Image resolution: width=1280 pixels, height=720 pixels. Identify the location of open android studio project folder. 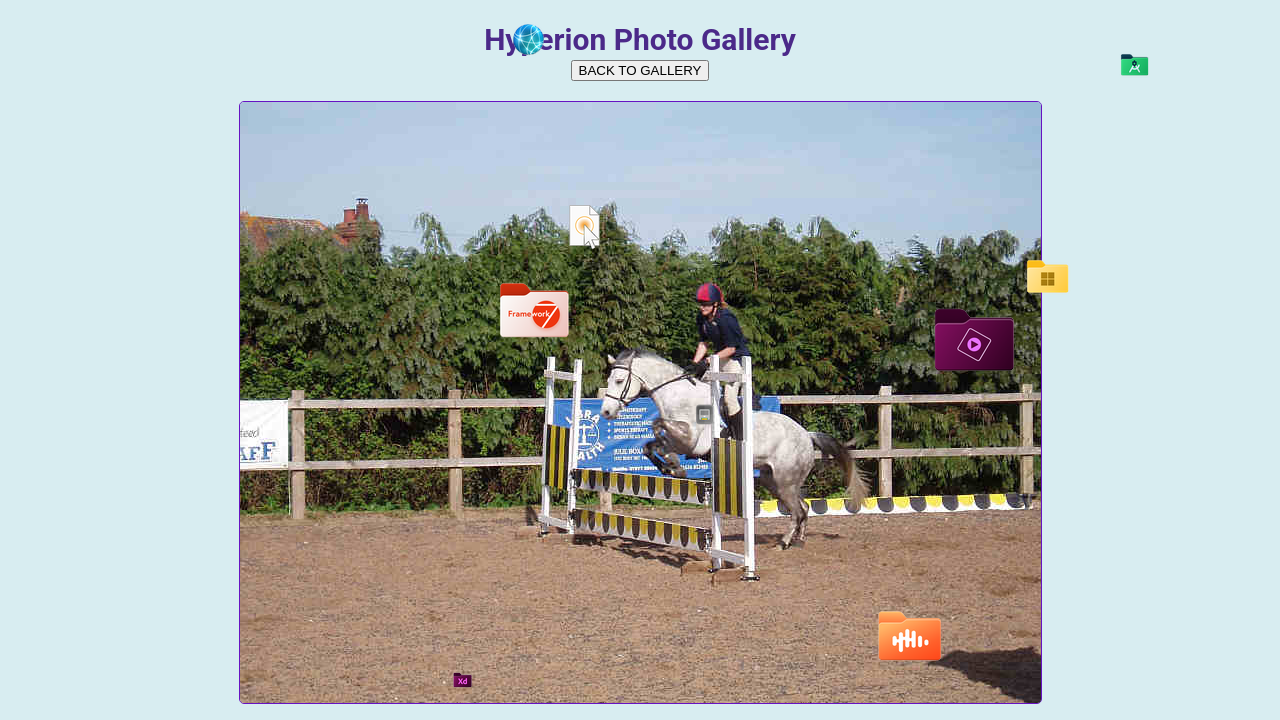
(1134, 65).